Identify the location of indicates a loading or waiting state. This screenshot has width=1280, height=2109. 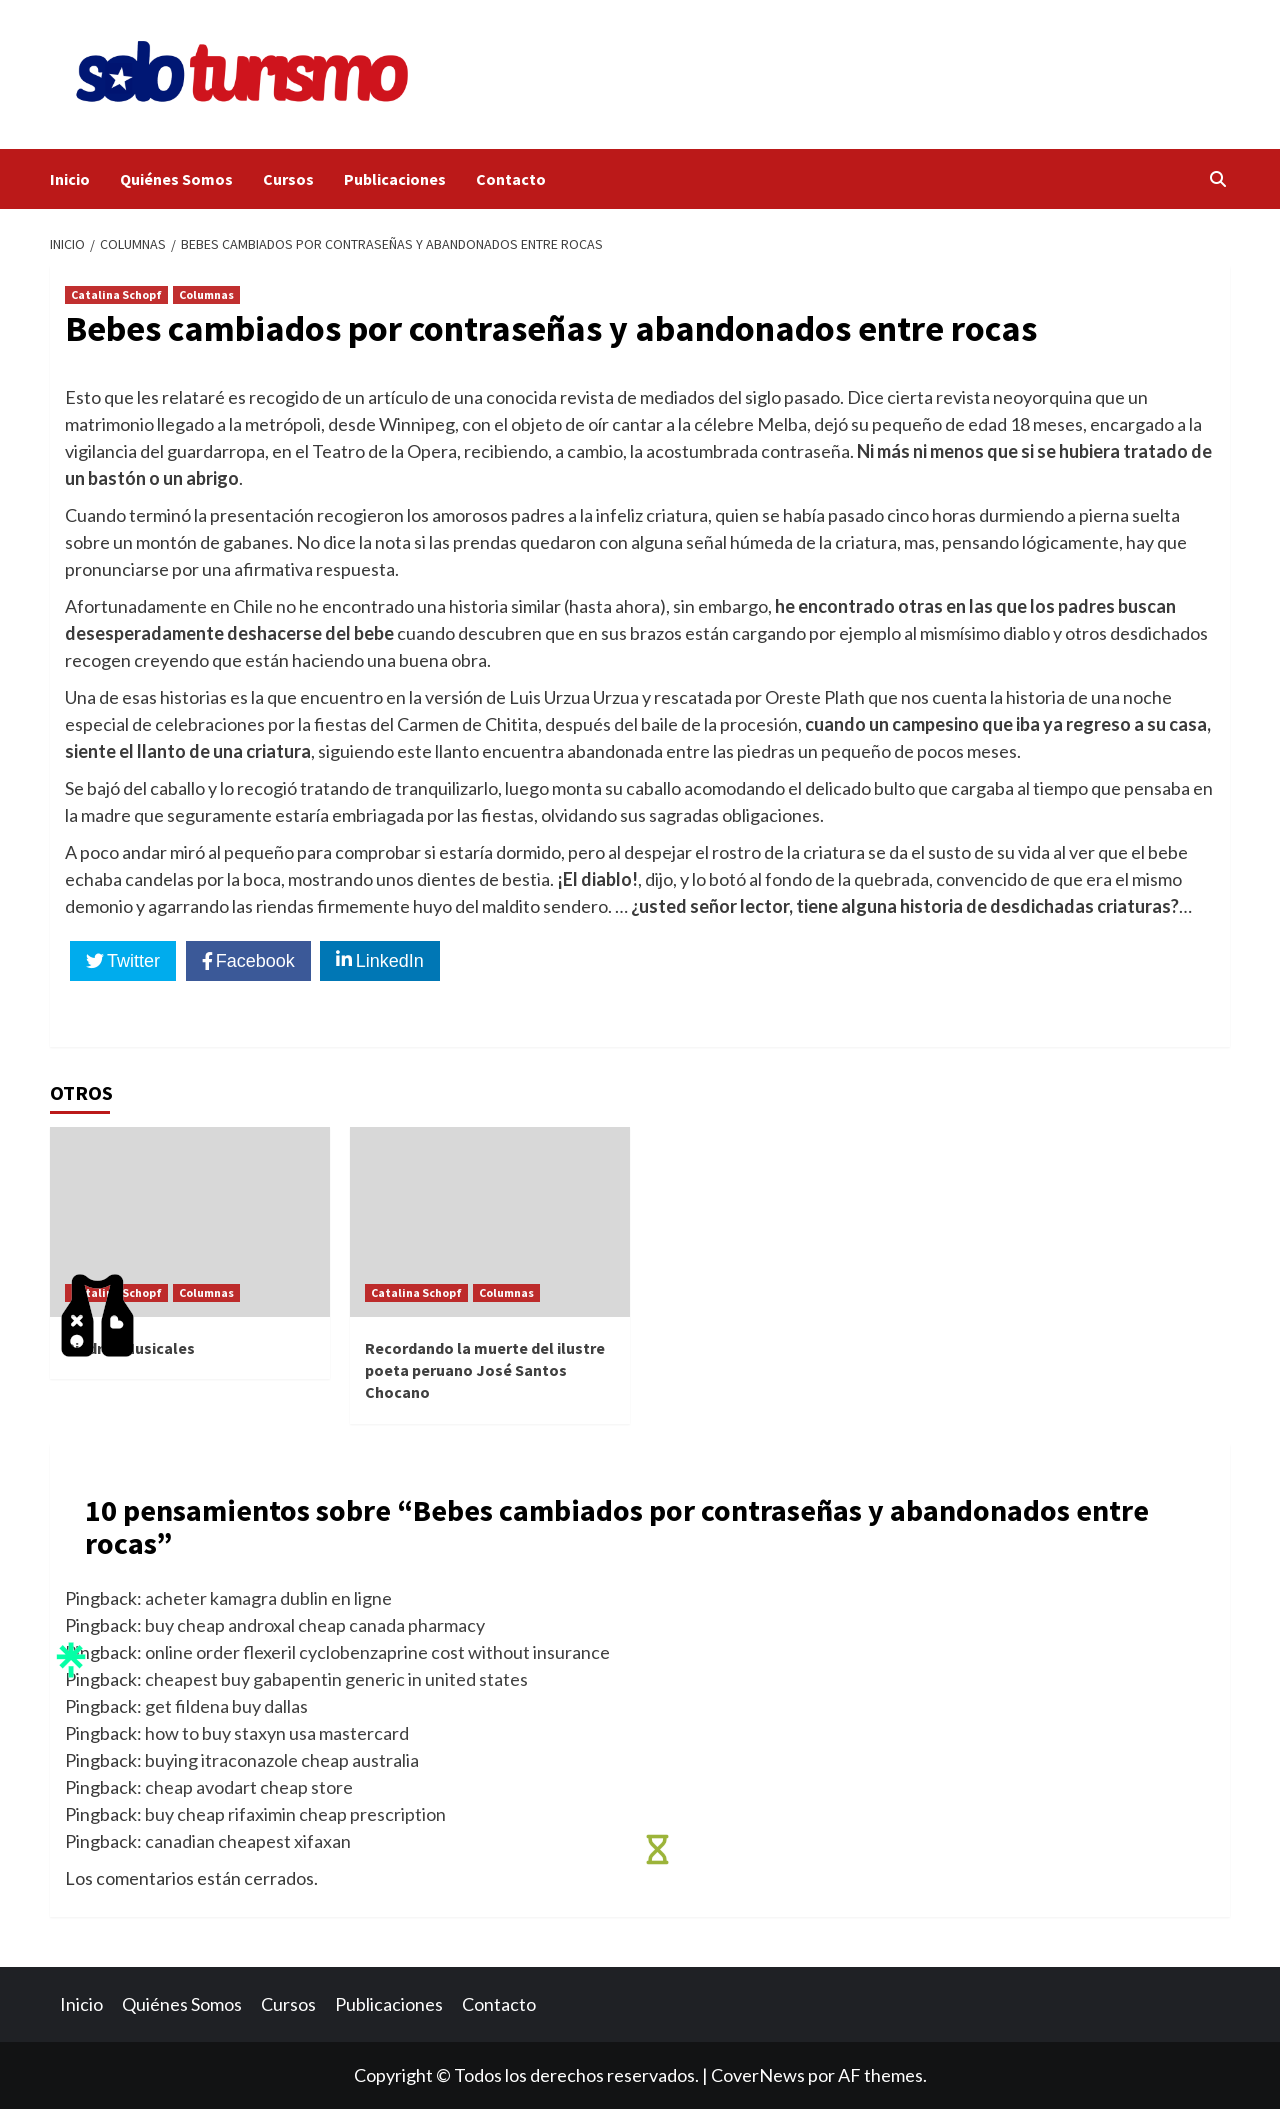
(657, 1849).